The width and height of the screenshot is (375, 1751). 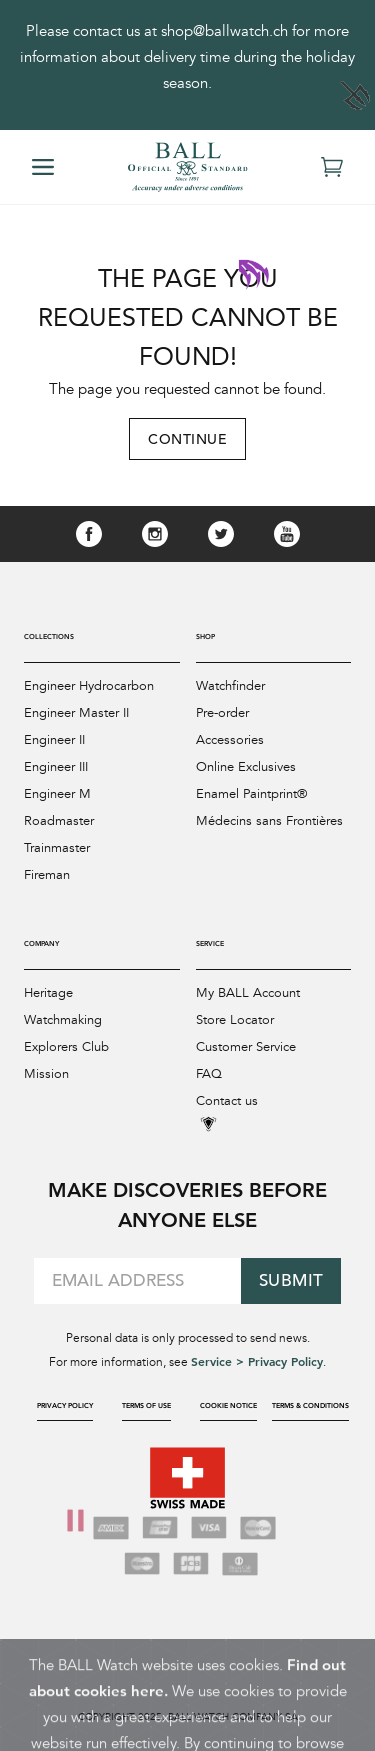 I want to click on pause media playback, so click(x=75, y=1520).